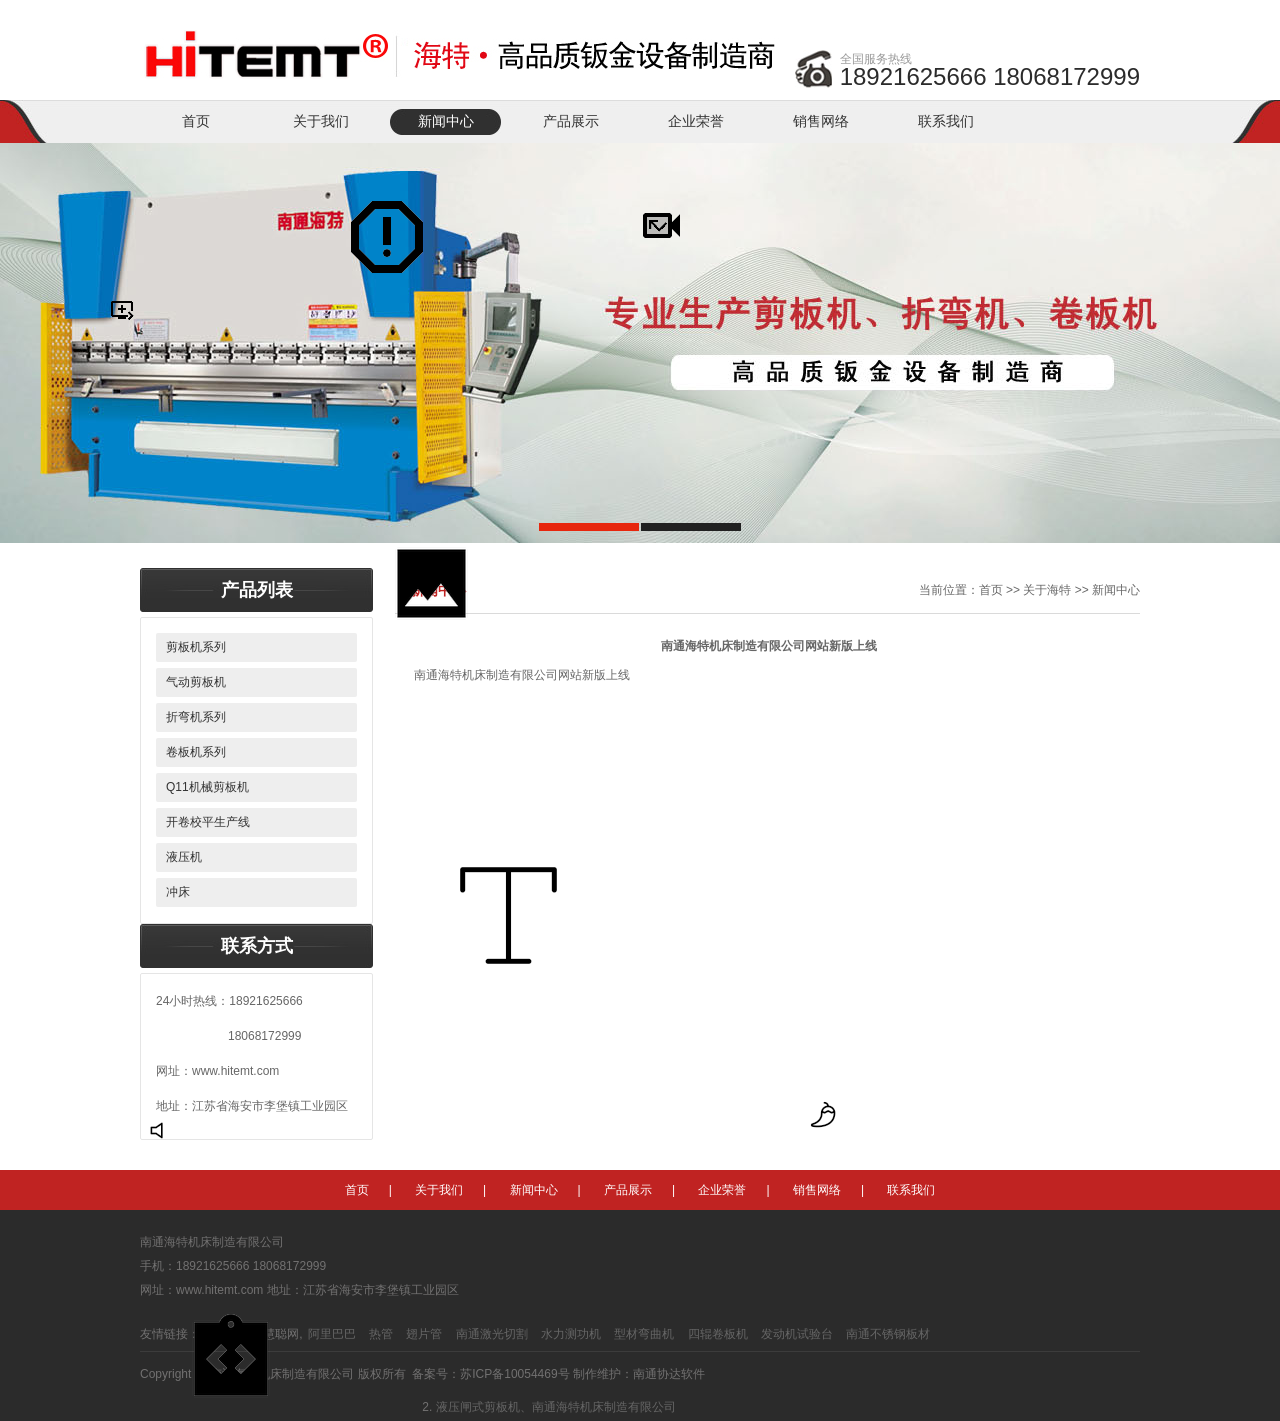  Describe the element at coordinates (661, 225) in the screenshot. I see `indicates a missed video call` at that location.